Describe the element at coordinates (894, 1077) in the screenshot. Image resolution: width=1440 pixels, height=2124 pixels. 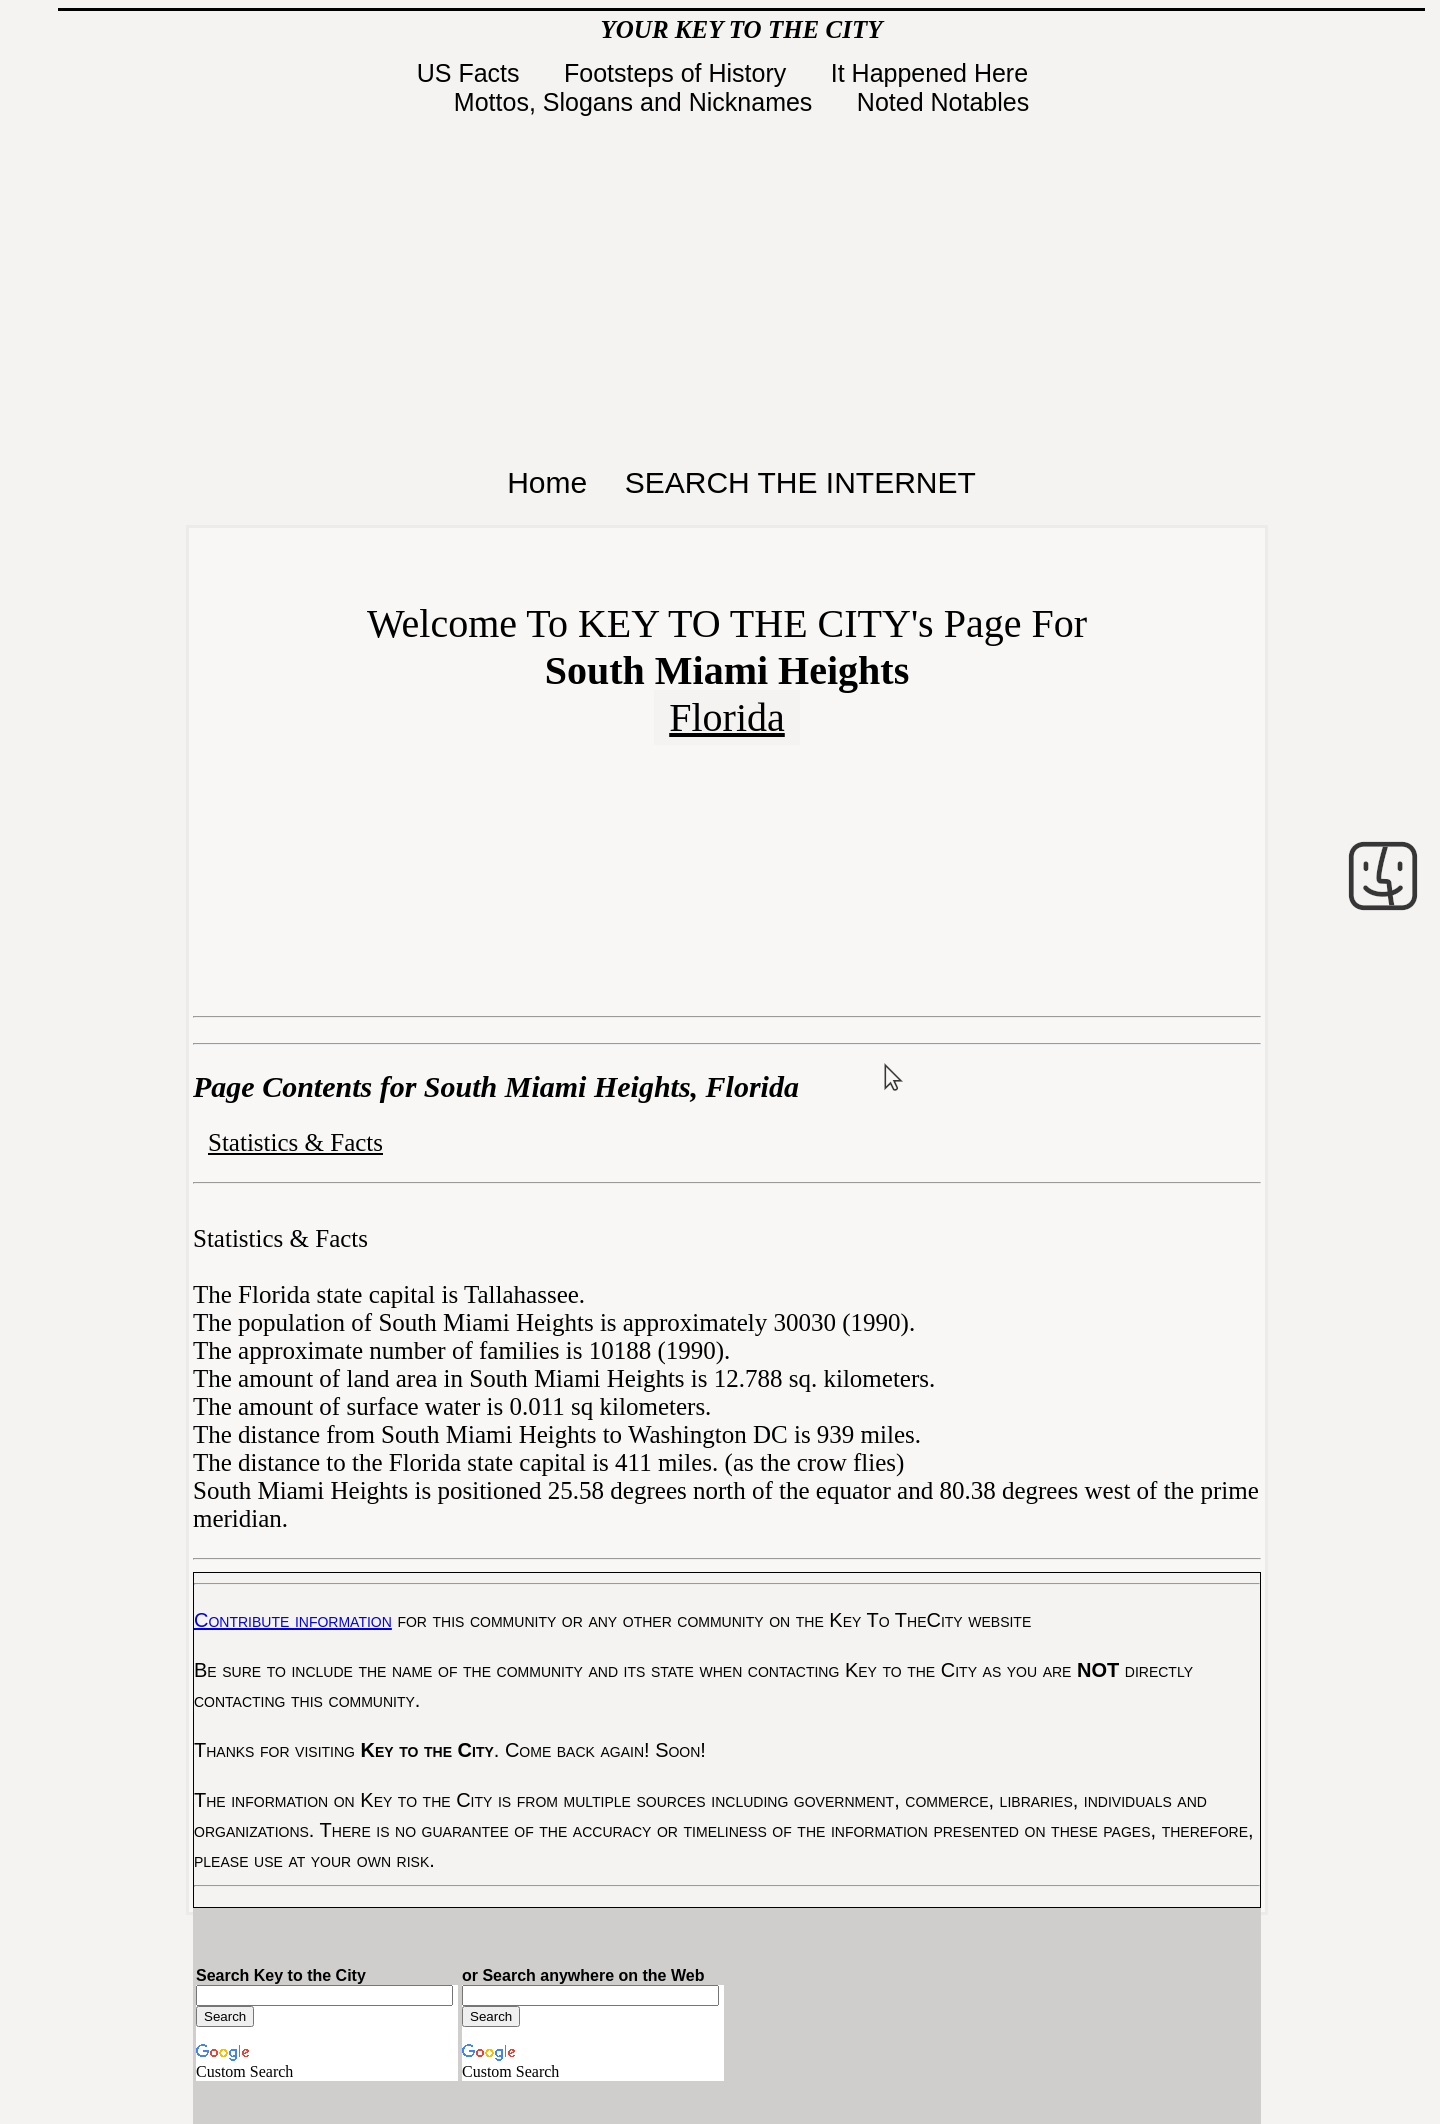
I see `cursor or pointer indicator` at that location.